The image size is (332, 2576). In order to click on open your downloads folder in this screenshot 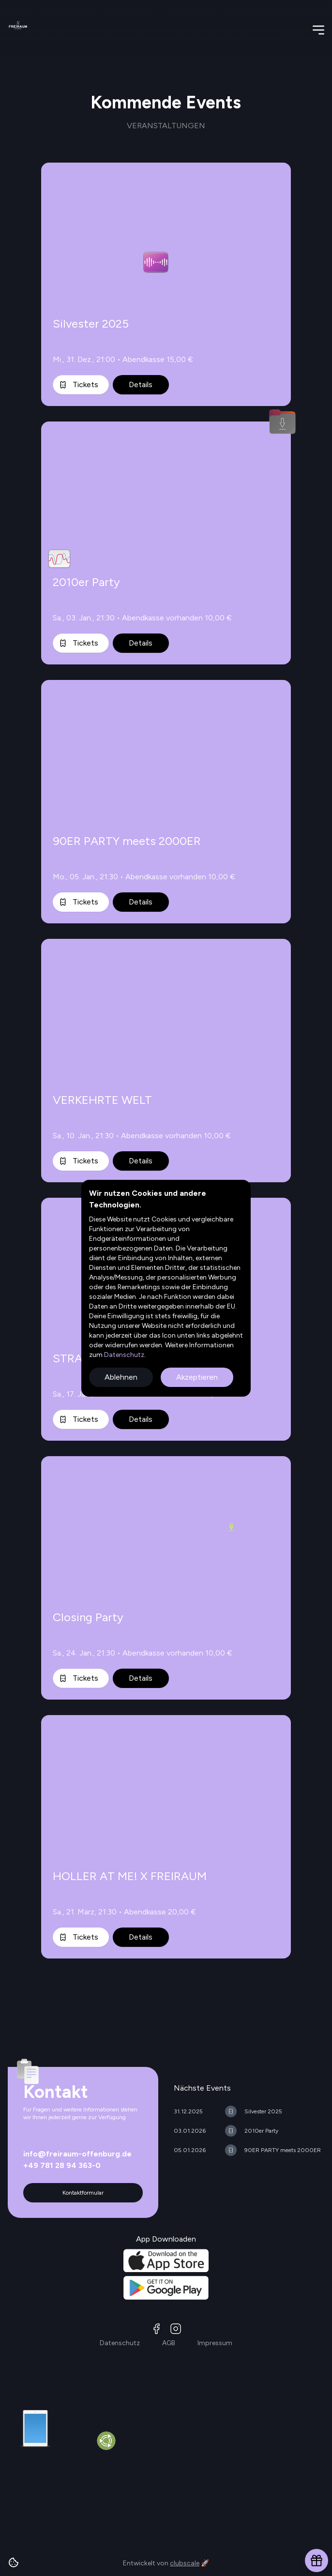, I will do `click(282, 422)`.